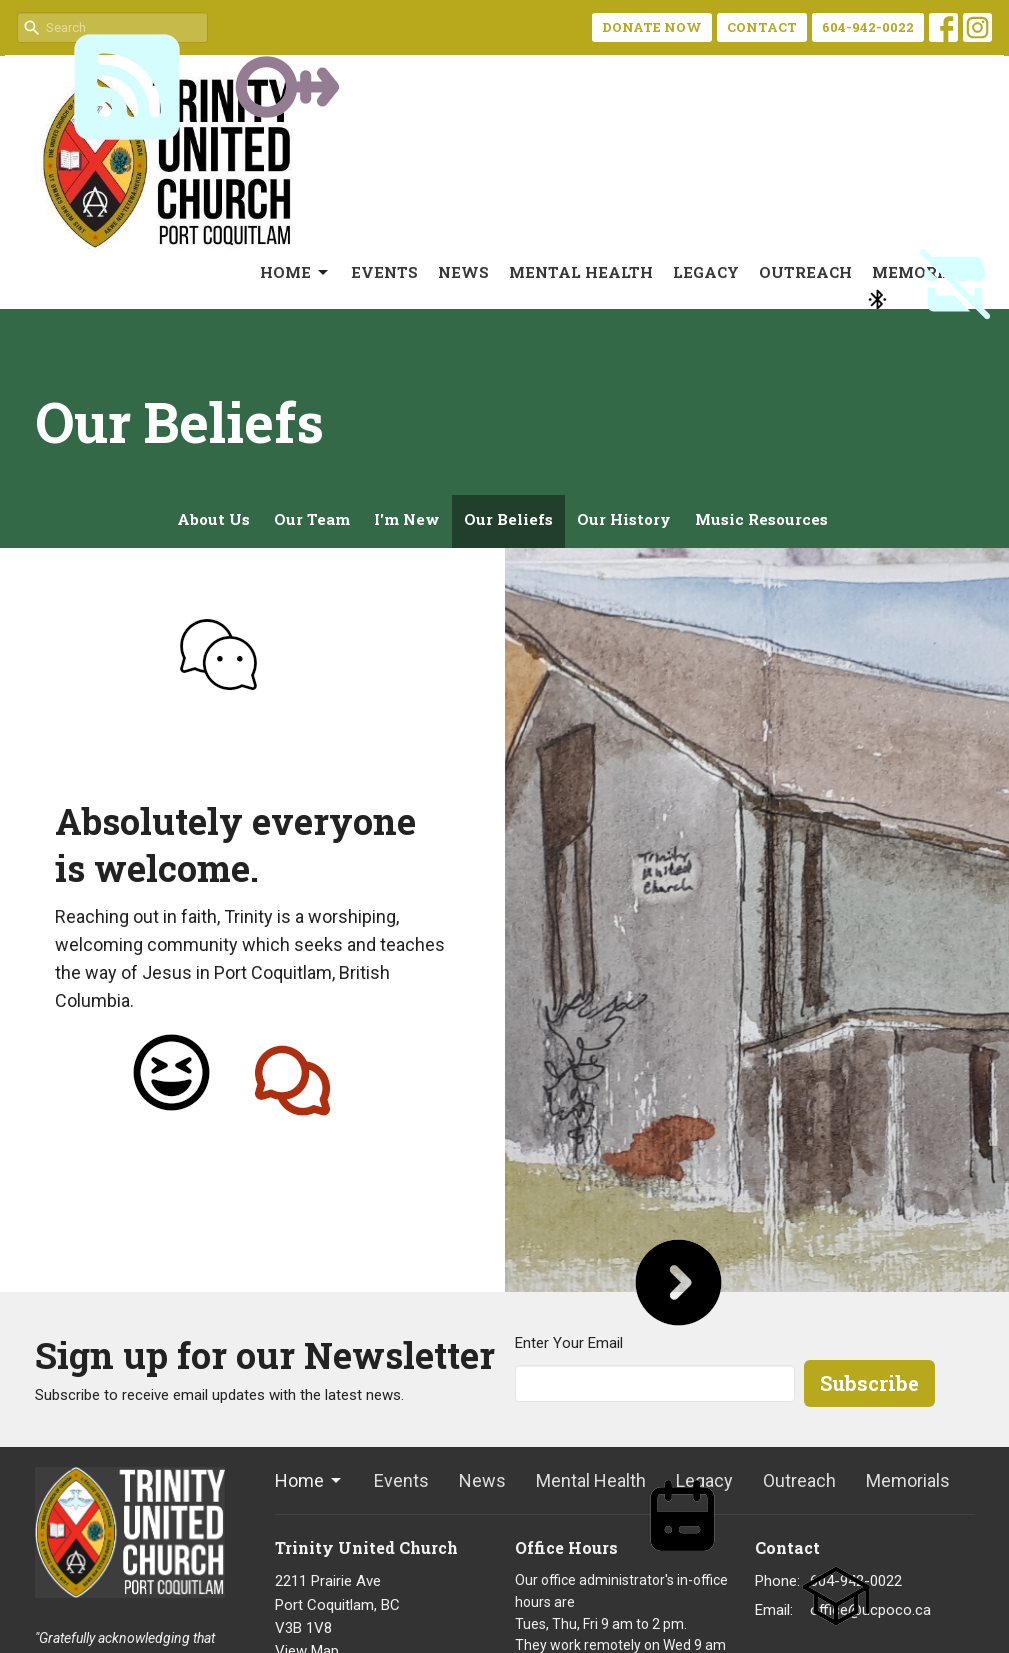 Image resolution: width=1009 pixels, height=1653 pixels. I want to click on subscribe to RSS feed, so click(127, 87).